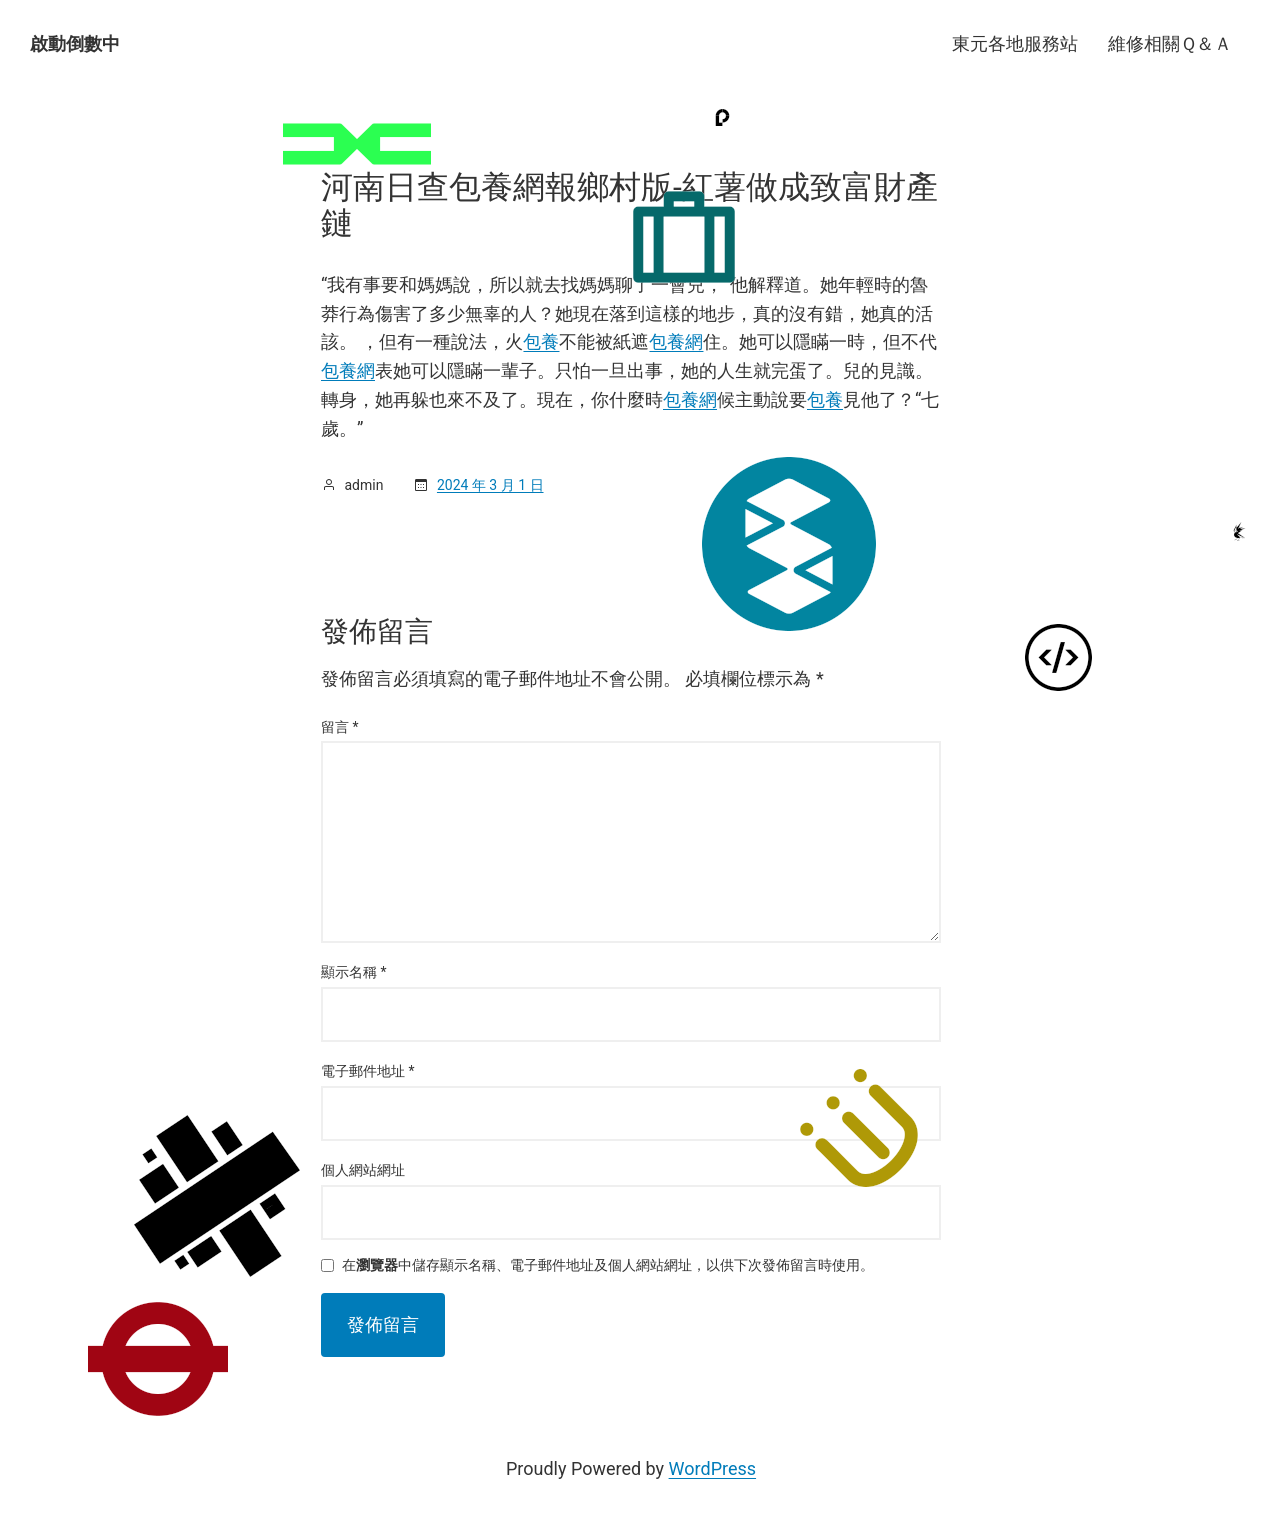 The height and width of the screenshot is (1514, 1262). Describe the element at coordinates (357, 144) in the screenshot. I see `dacia brand logo` at that location.